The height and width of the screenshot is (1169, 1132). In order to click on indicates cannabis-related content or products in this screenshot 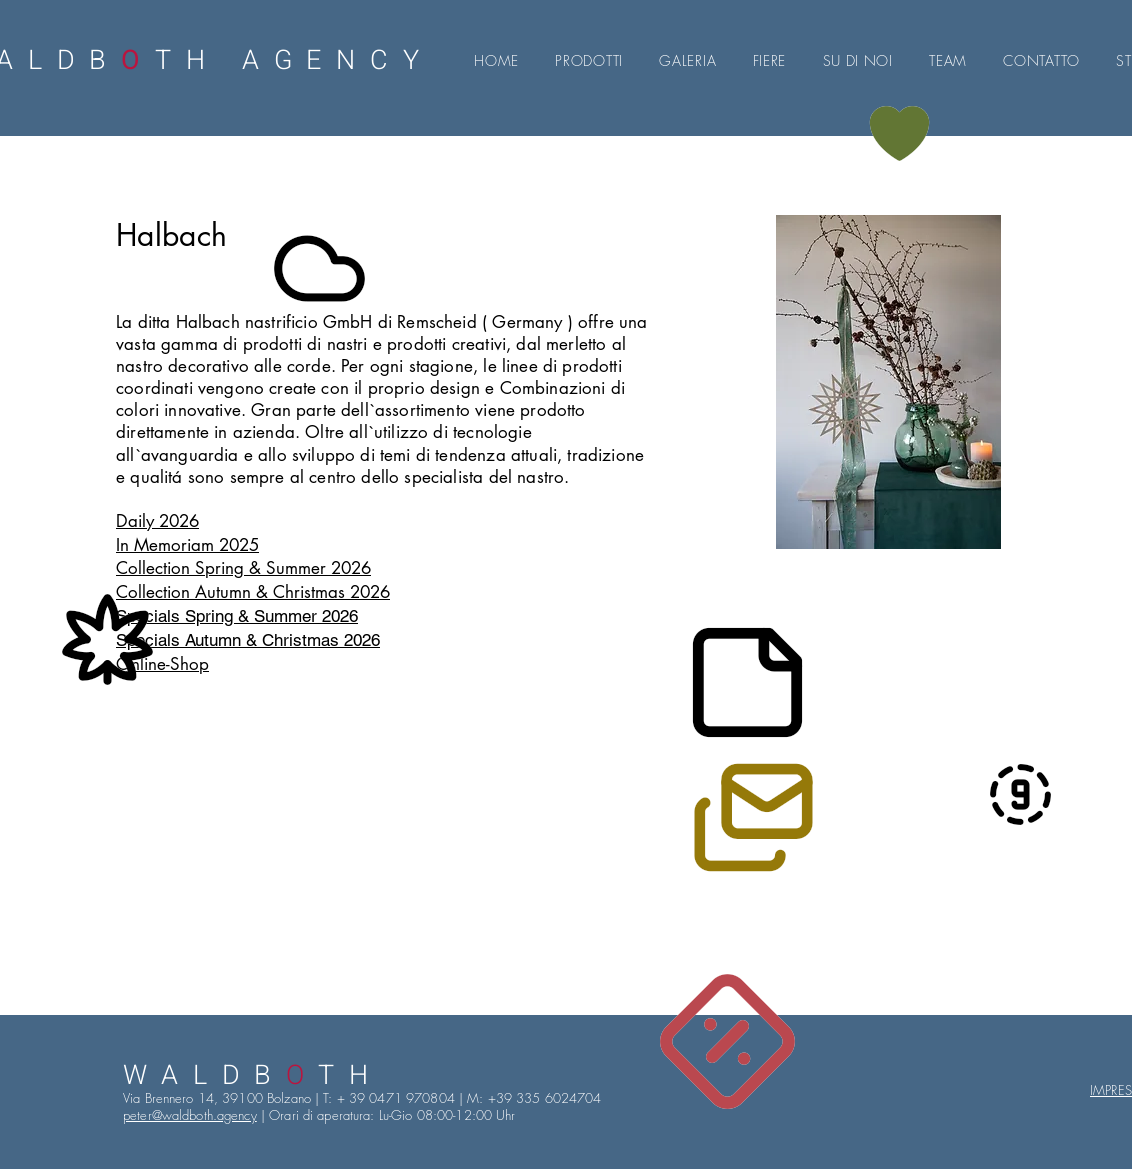, I will do `click(107, 639)`.